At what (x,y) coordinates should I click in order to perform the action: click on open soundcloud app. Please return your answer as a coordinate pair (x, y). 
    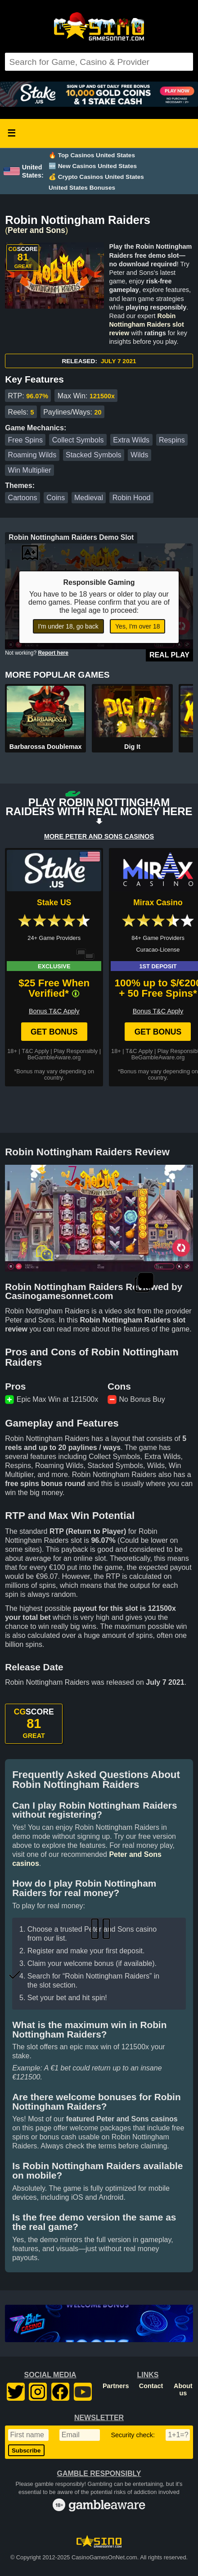
    Looking at the image, I should click on (139, 1193).